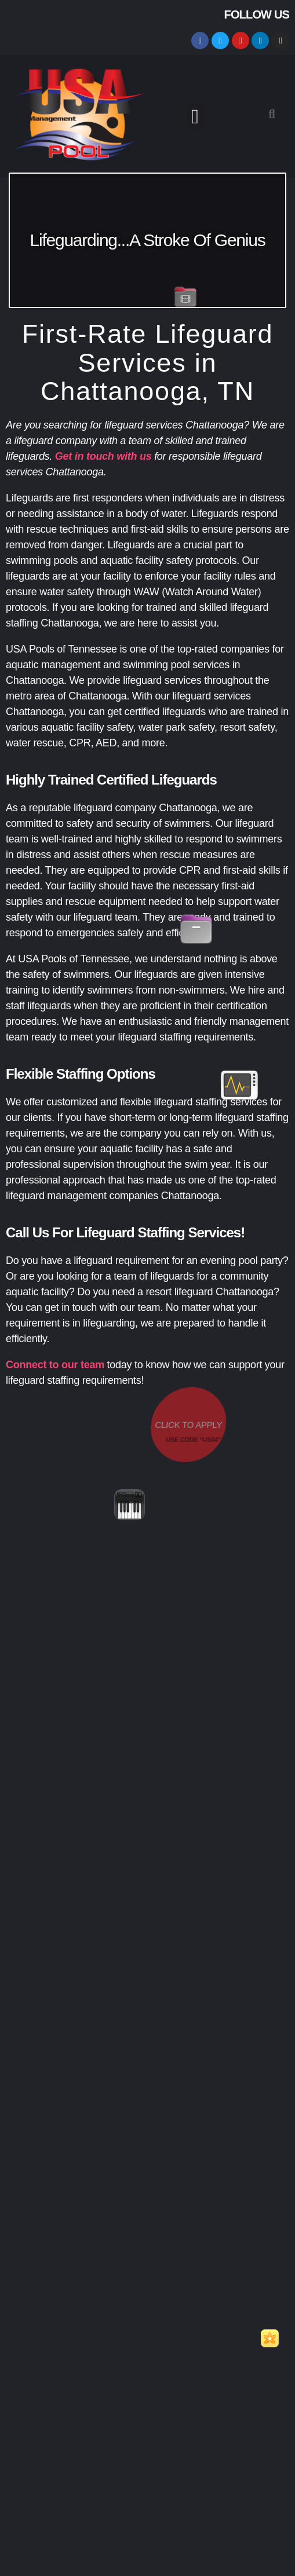 The height and width of the screenshot is (2576, 295). I want to click on open the file manager, so click(196, 929).